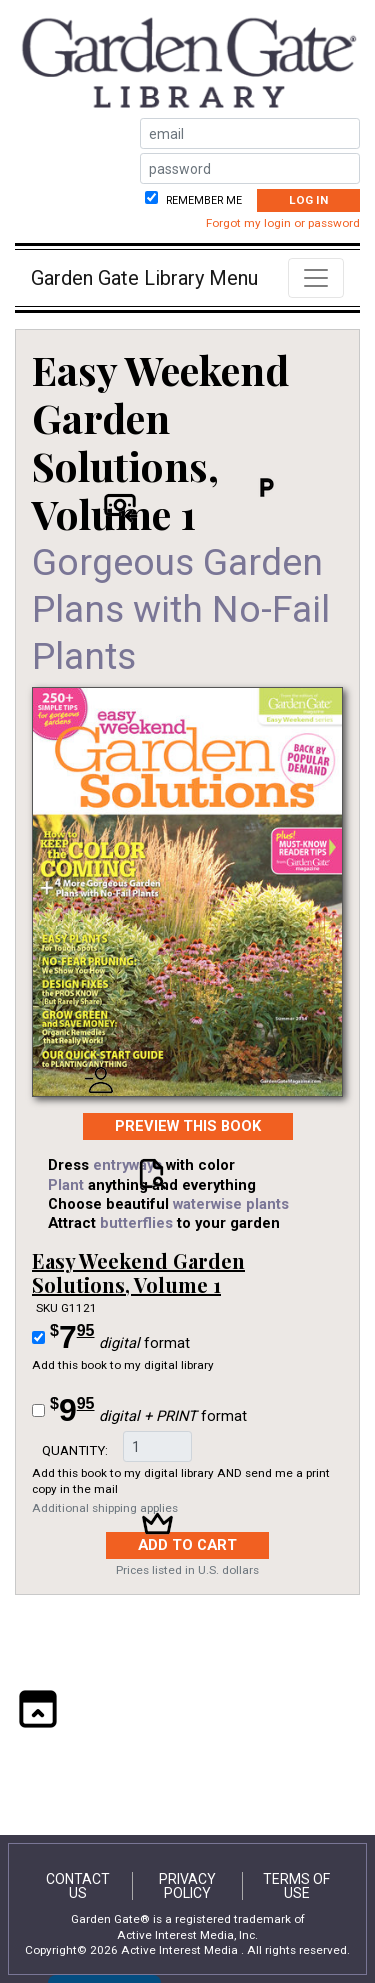 The width and height of the screenshot is (375, 1983). Describe the element at coordinates (120, 505) in the screenshot. I see `request a refund or money back` at that location.